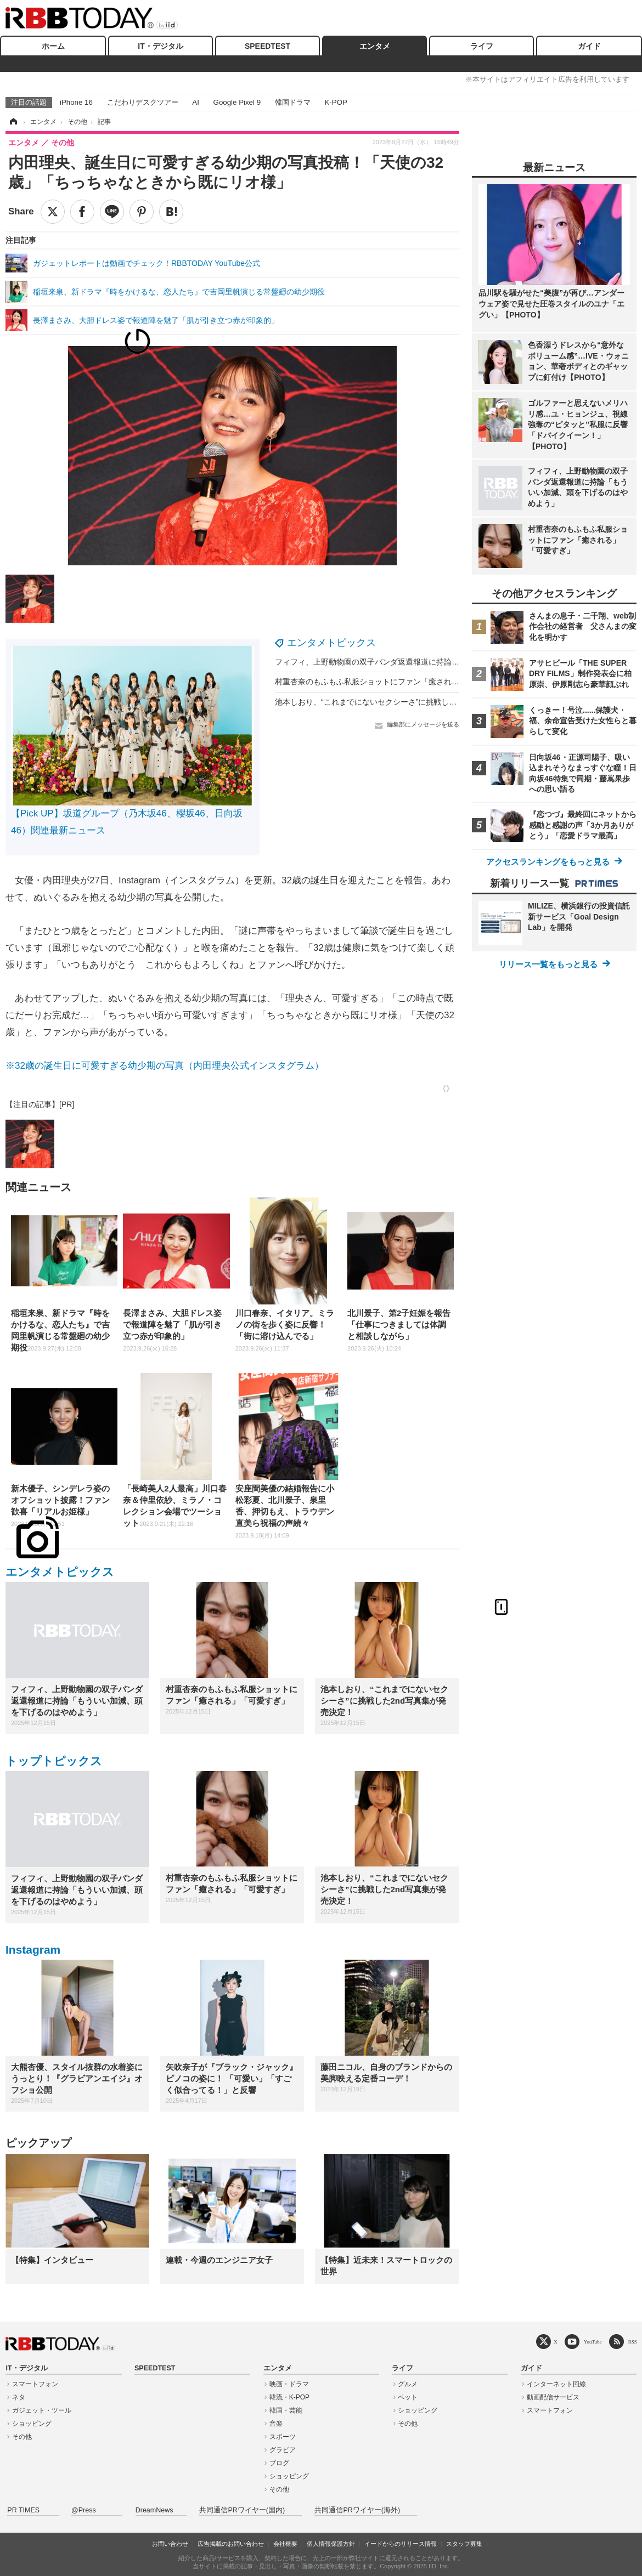 The height and width of the screenshot is (2576, 642). I want to click on link to gravatar profile settings, so click(137, 341).